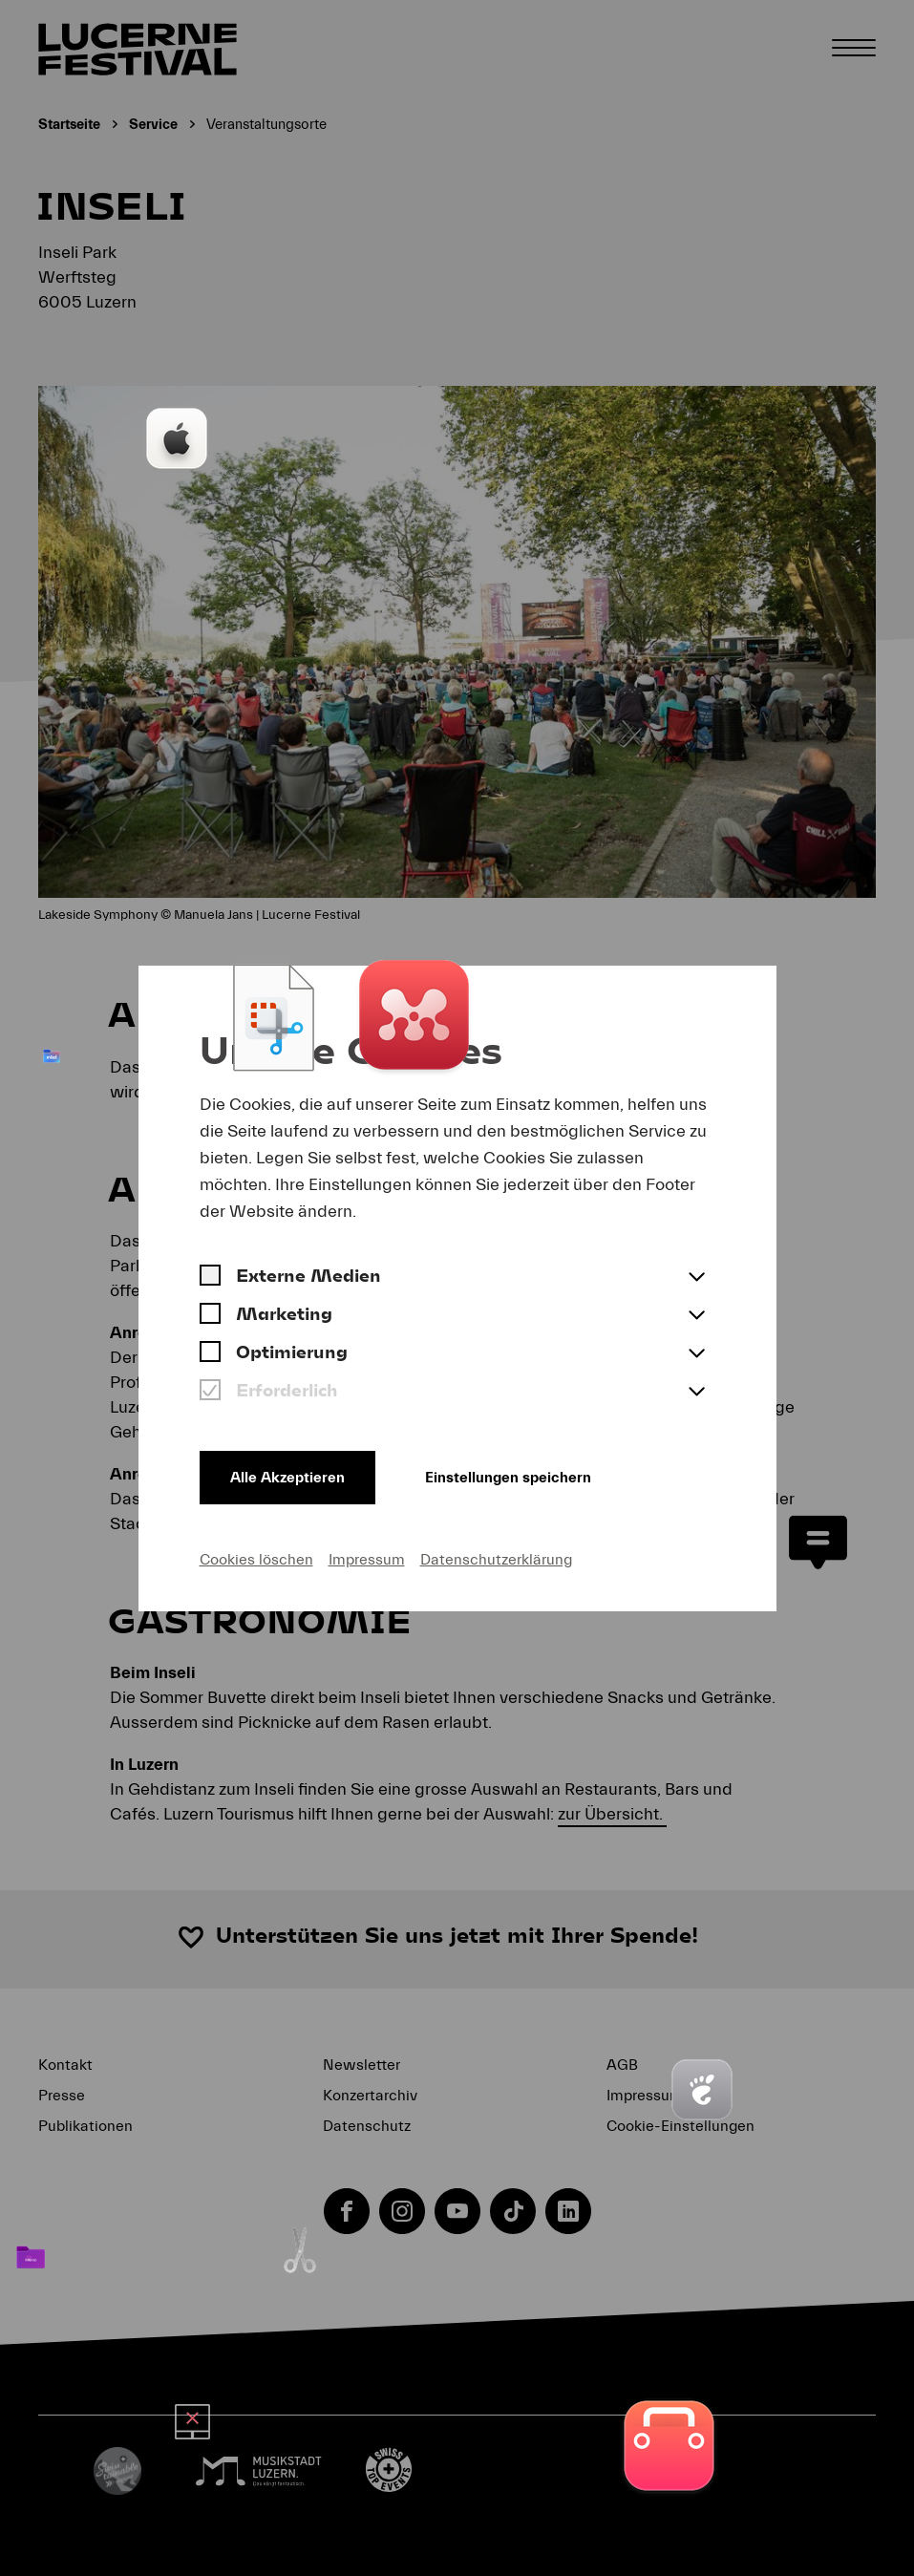 This screenshot has width=914, height=2576. Describe the element at coordinates (31, 2258) in the screenshot. I see `open android lollipop system folder` at that location.